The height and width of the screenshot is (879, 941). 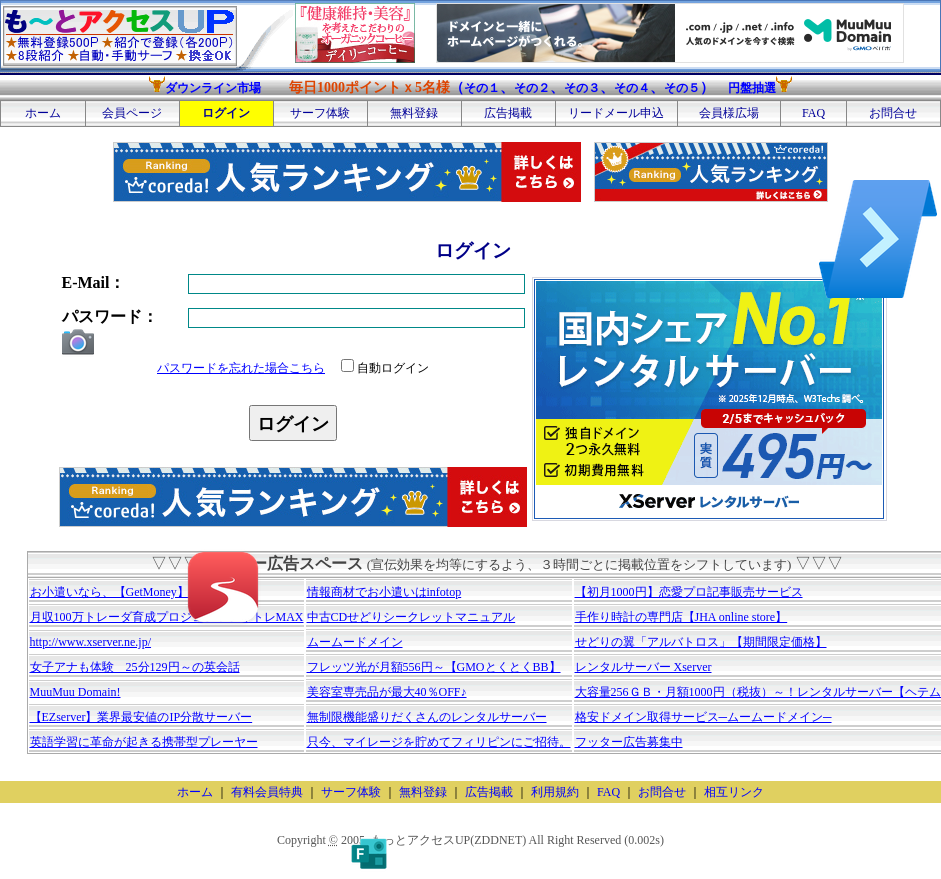 What do you see at coordinates (78, 342) in the screenshot?
I see `open the camera app` at bounding box center [78, 342].